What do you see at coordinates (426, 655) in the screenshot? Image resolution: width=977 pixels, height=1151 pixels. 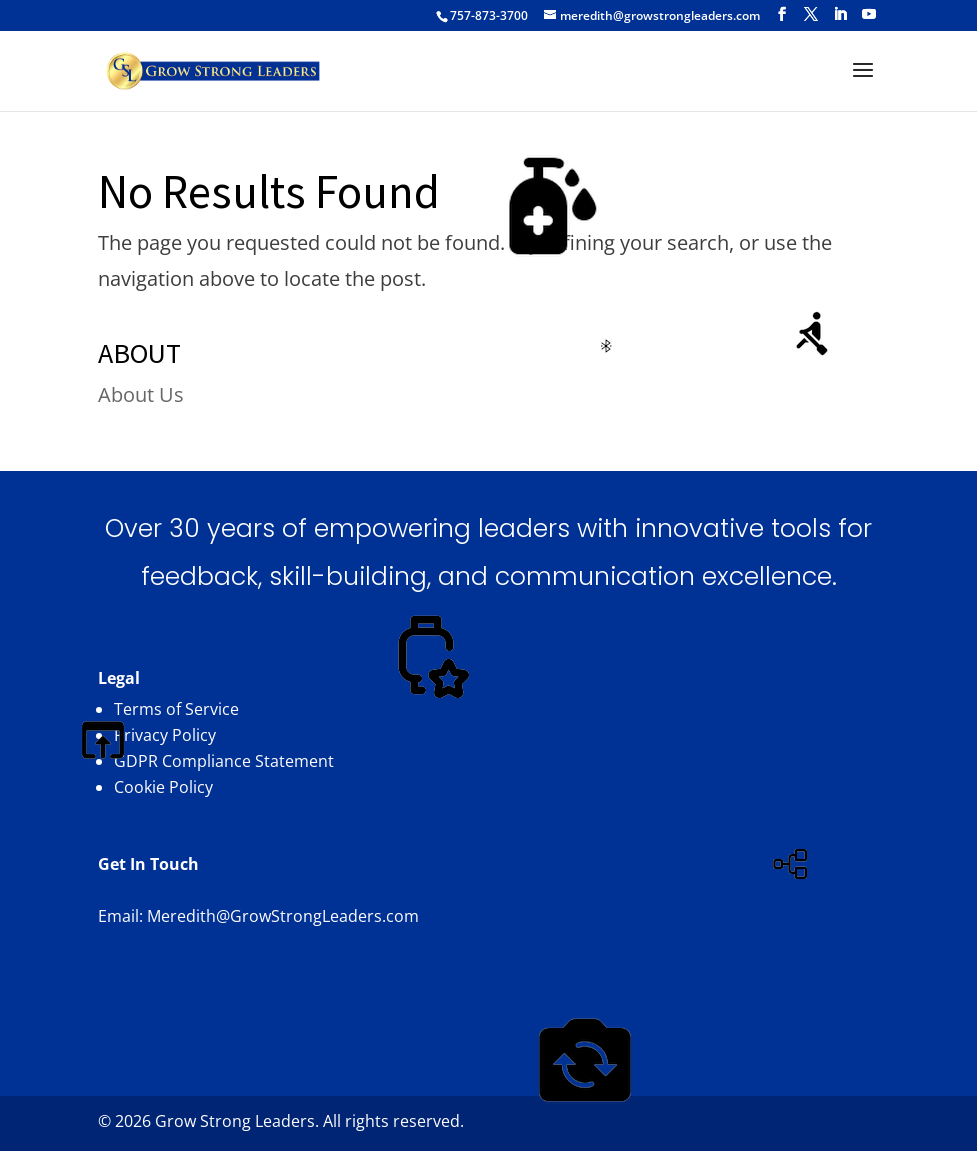 I see `mark smartwatch as favorite device` at bounding box center [426, 655].